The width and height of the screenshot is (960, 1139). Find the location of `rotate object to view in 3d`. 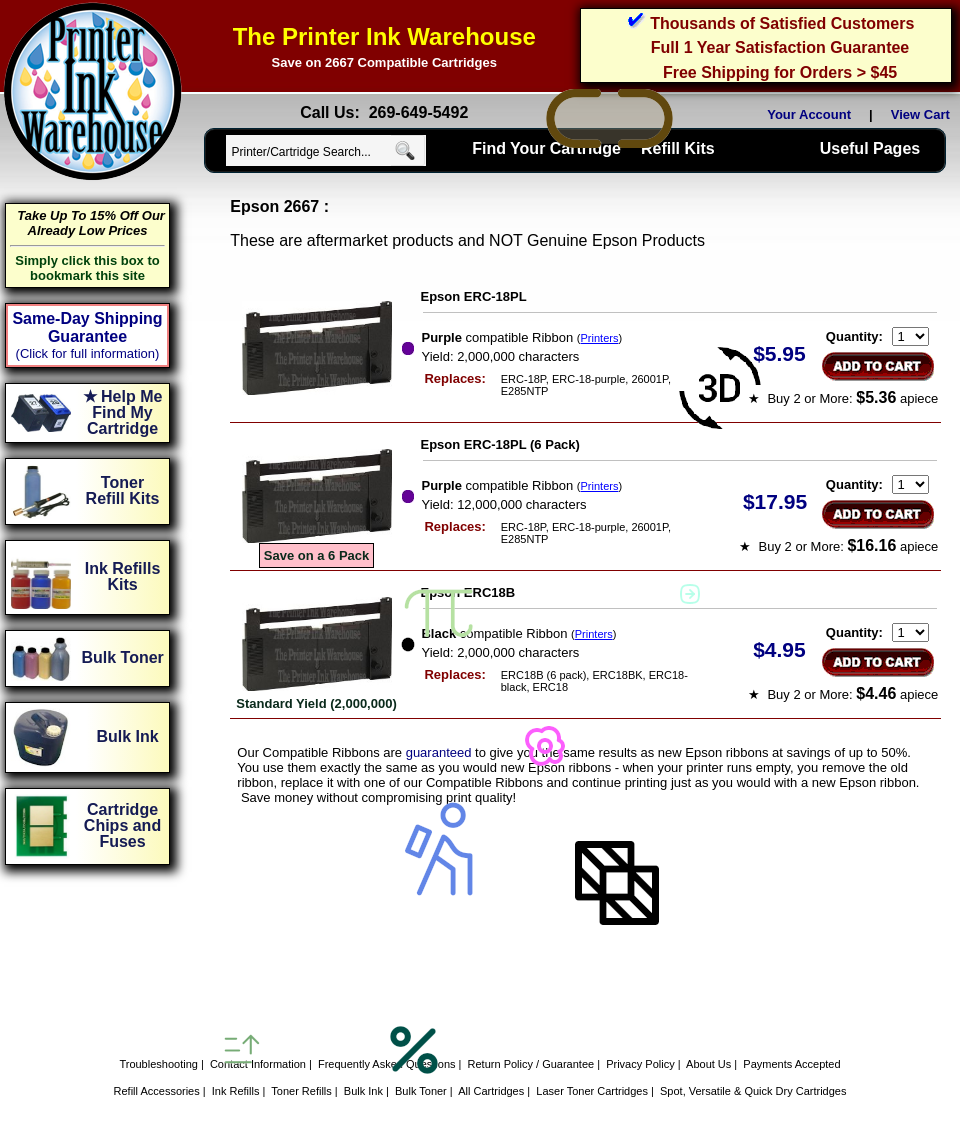

rotate object to view in 3d is located at coordinates (720, 388).